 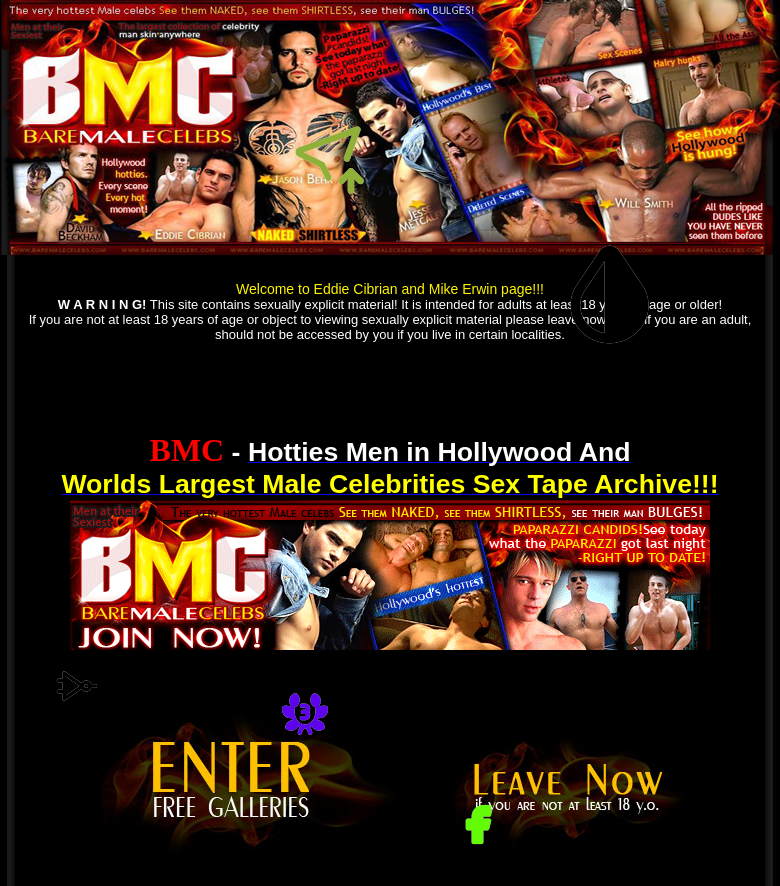 I want to click on indicates third place ranking or bronze medal status, so click(x=305, y=714).